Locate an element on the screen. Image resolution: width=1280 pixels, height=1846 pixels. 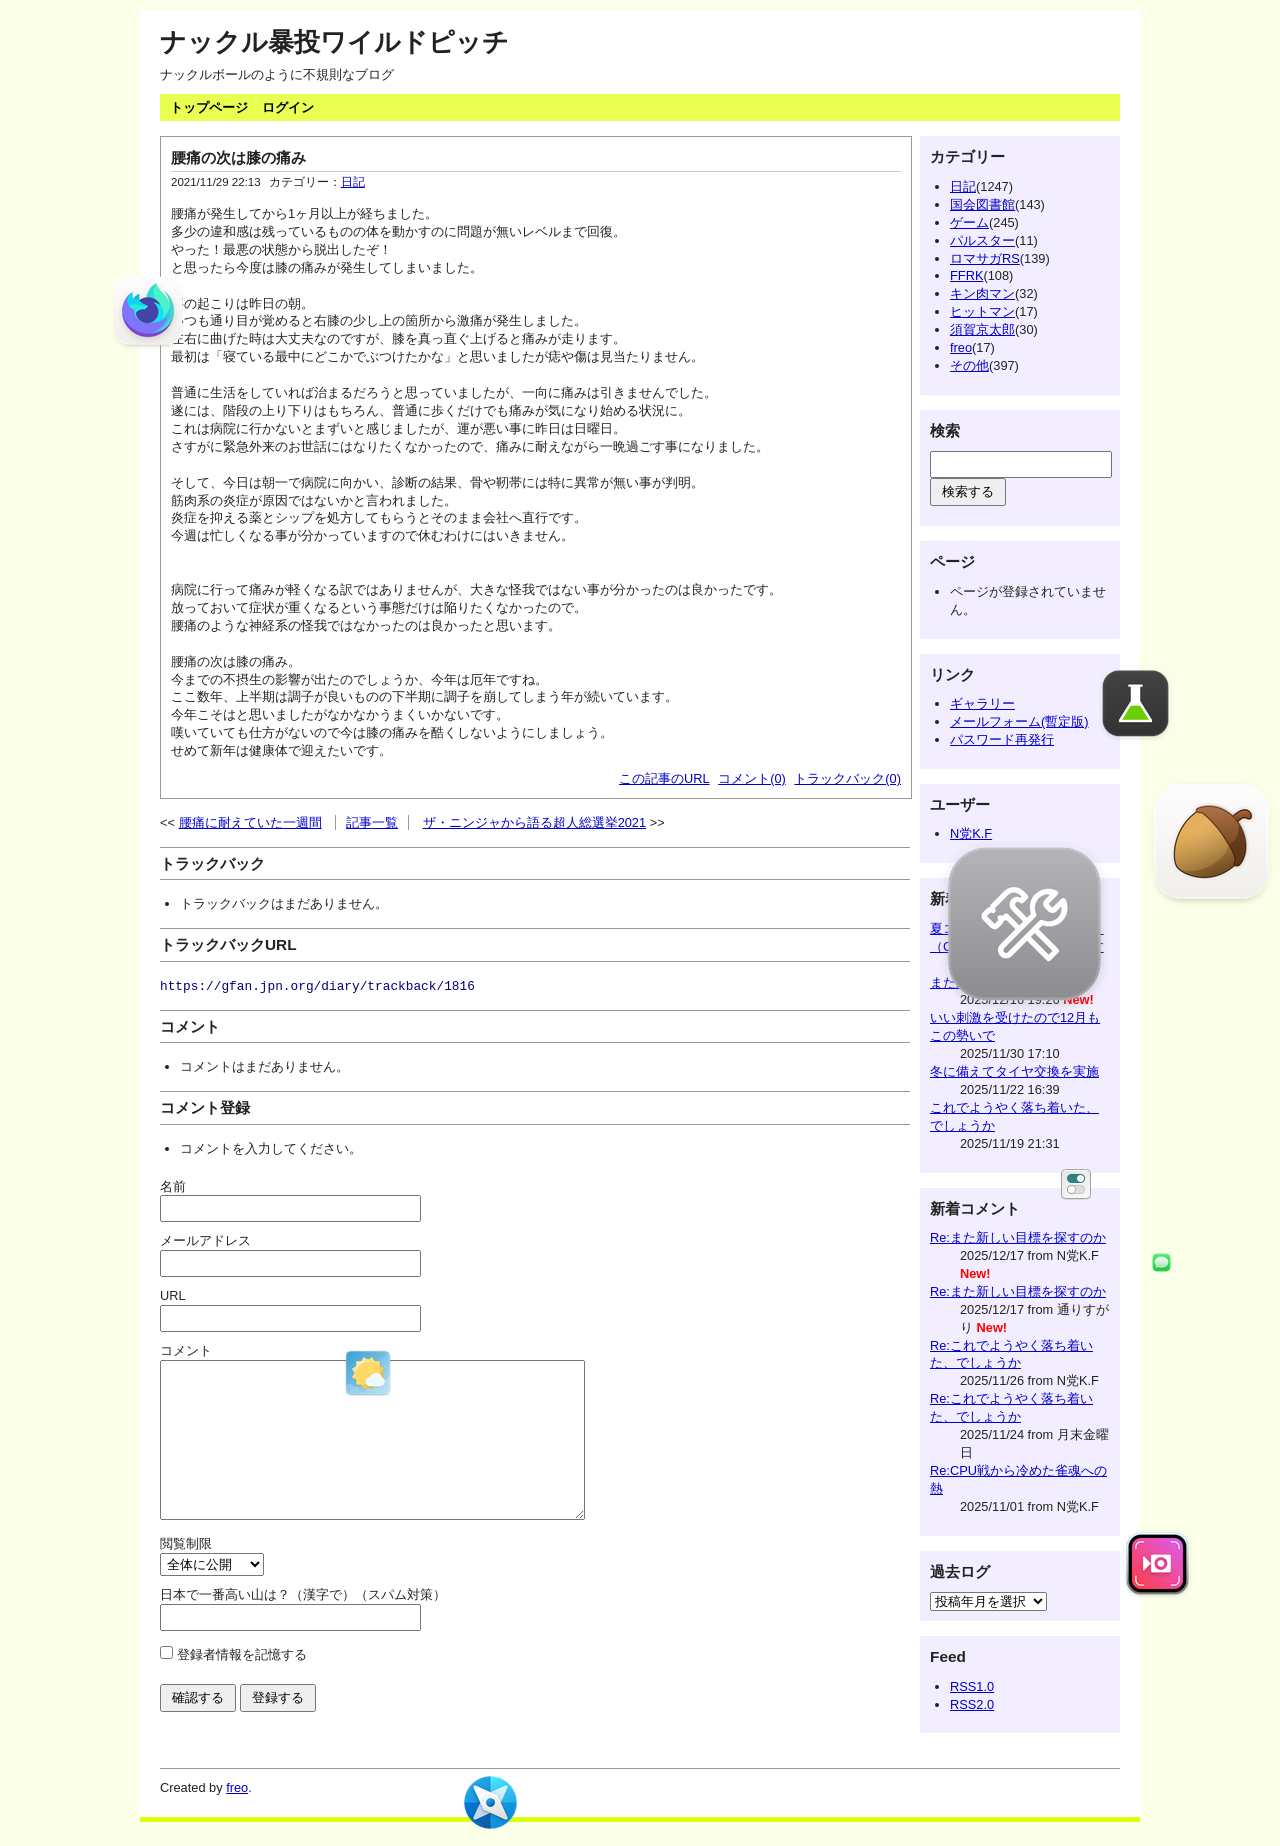
open unity tweak tool settings is located at coordinates (1076, 1184).